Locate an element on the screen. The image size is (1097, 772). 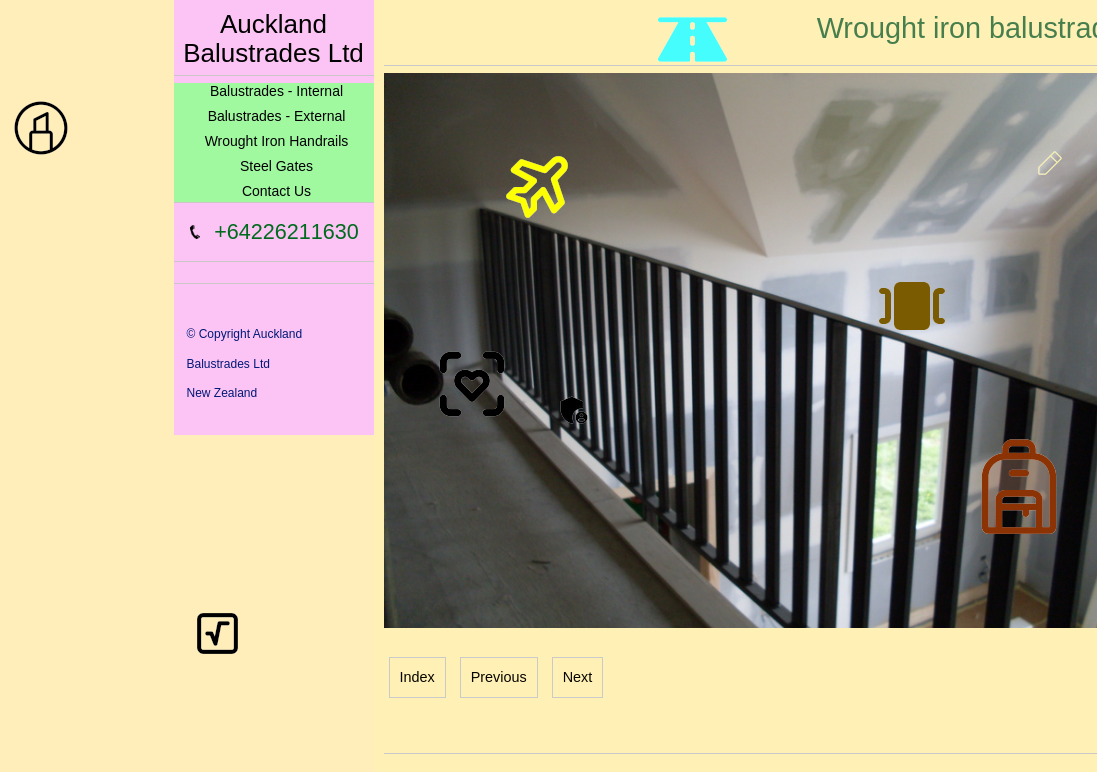
edit content or text is located at coordinates (1049, 163).